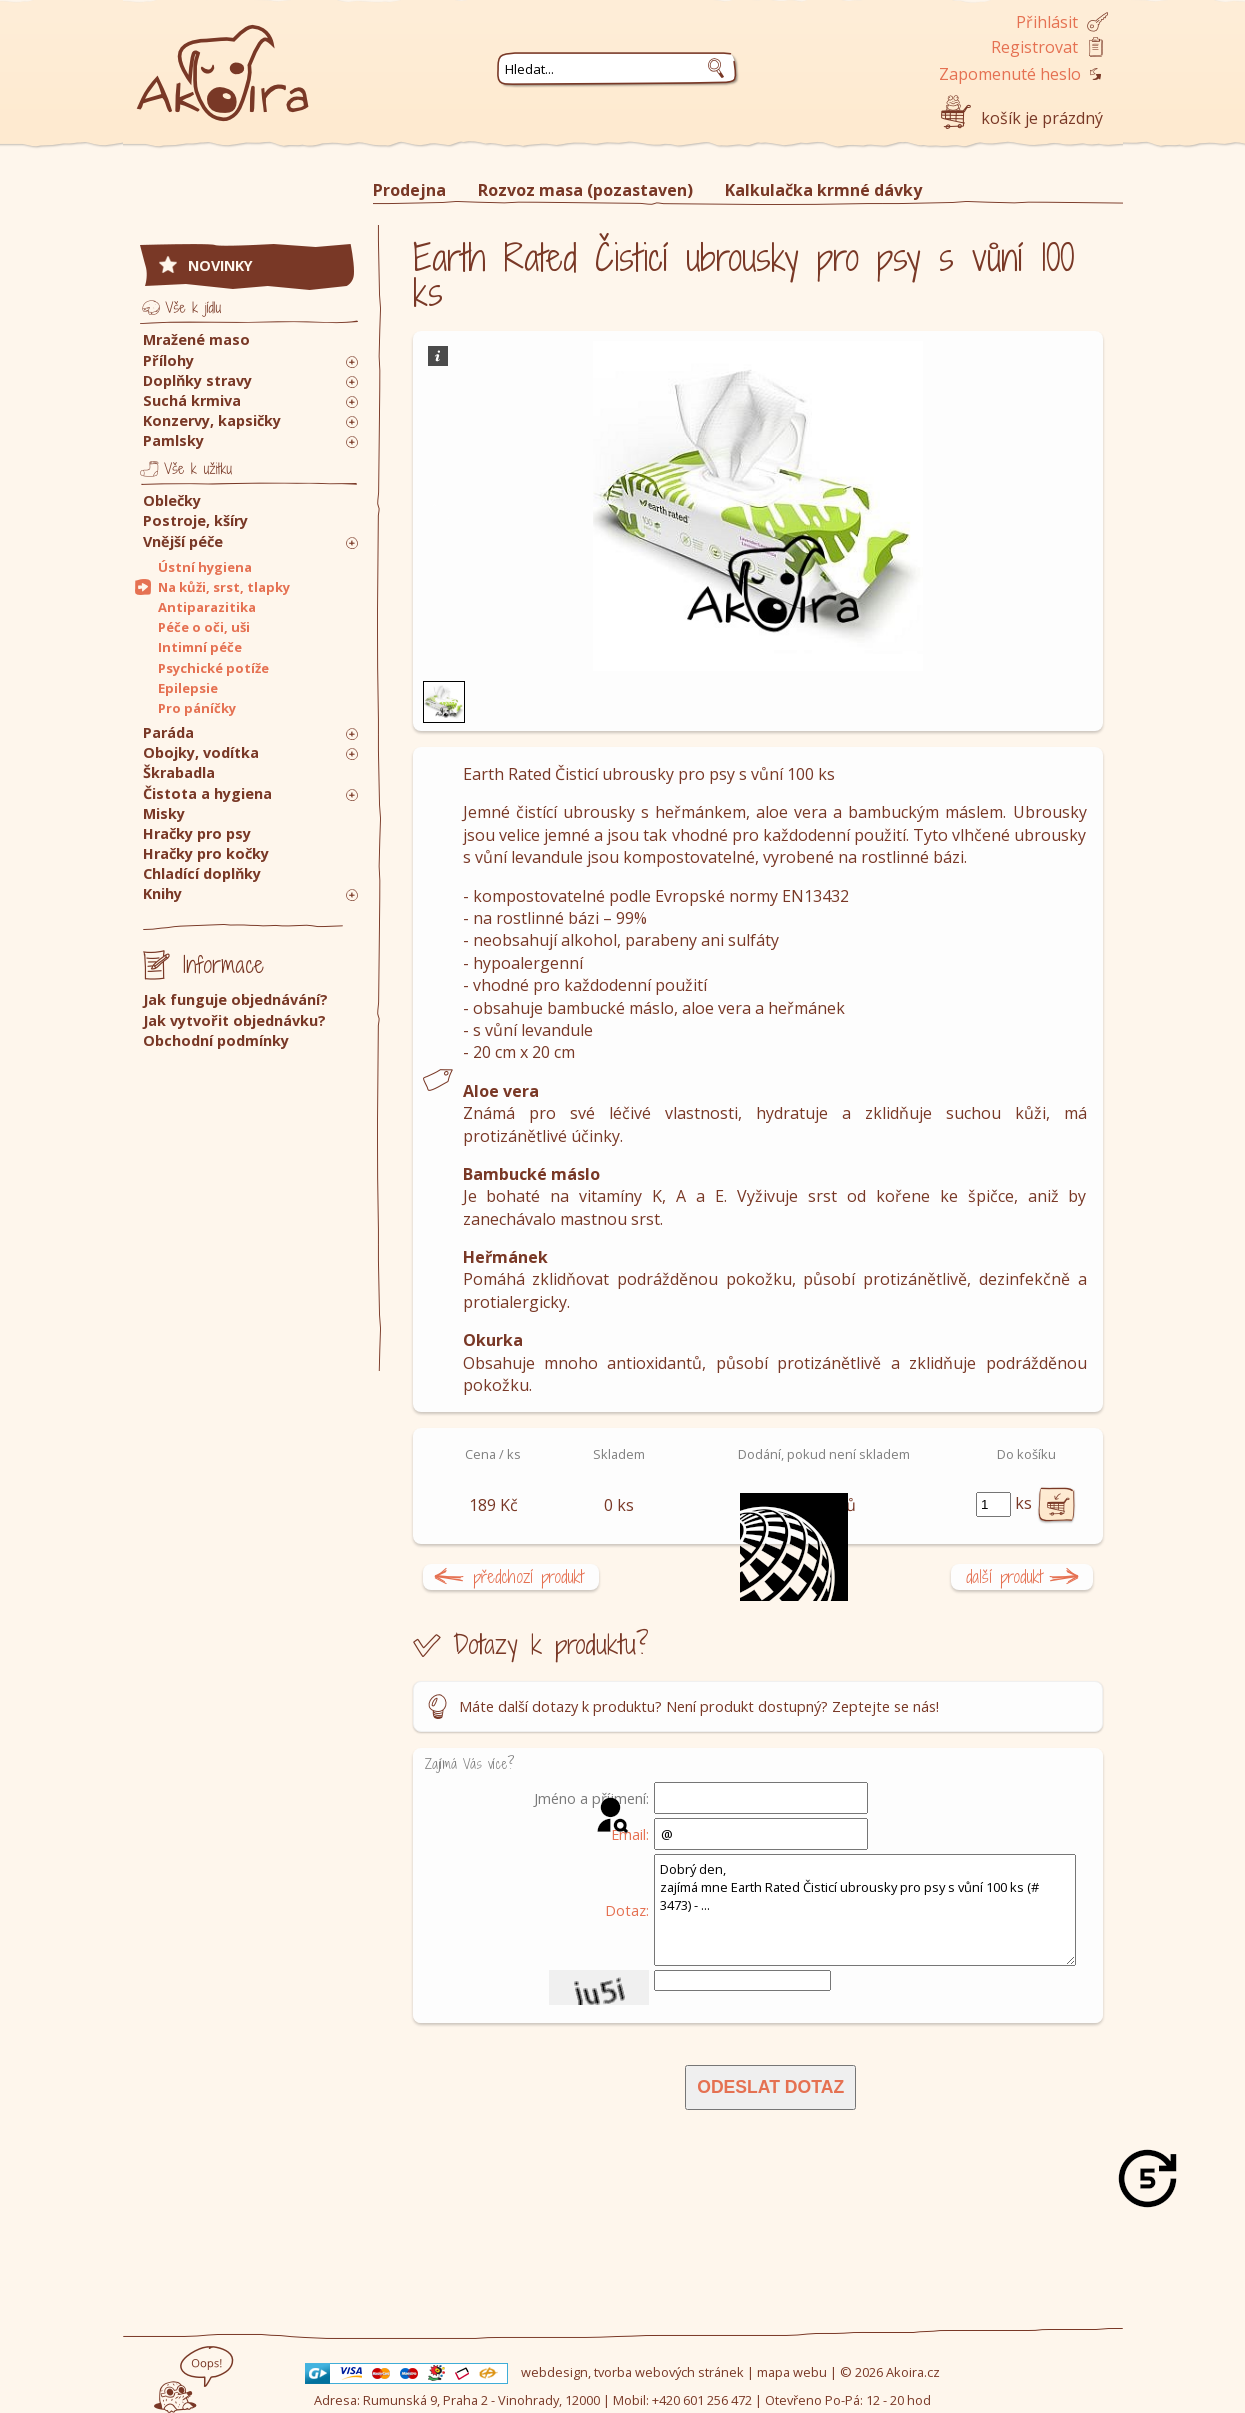 This screenshot has width=1245, height=2413. What do you see at coordinates (794, 1547) in the screenshot?
I see `united airlines app or website` at bounding box center [794, 1547].